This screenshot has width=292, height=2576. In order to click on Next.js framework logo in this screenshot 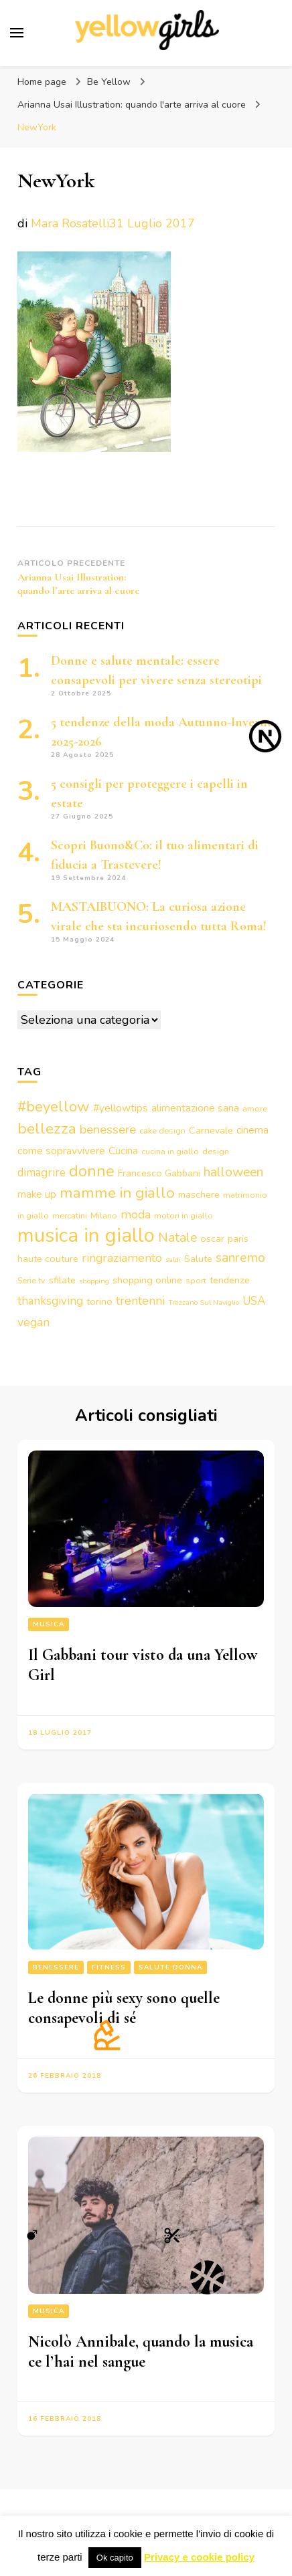, I will do `click(265, 736)`.